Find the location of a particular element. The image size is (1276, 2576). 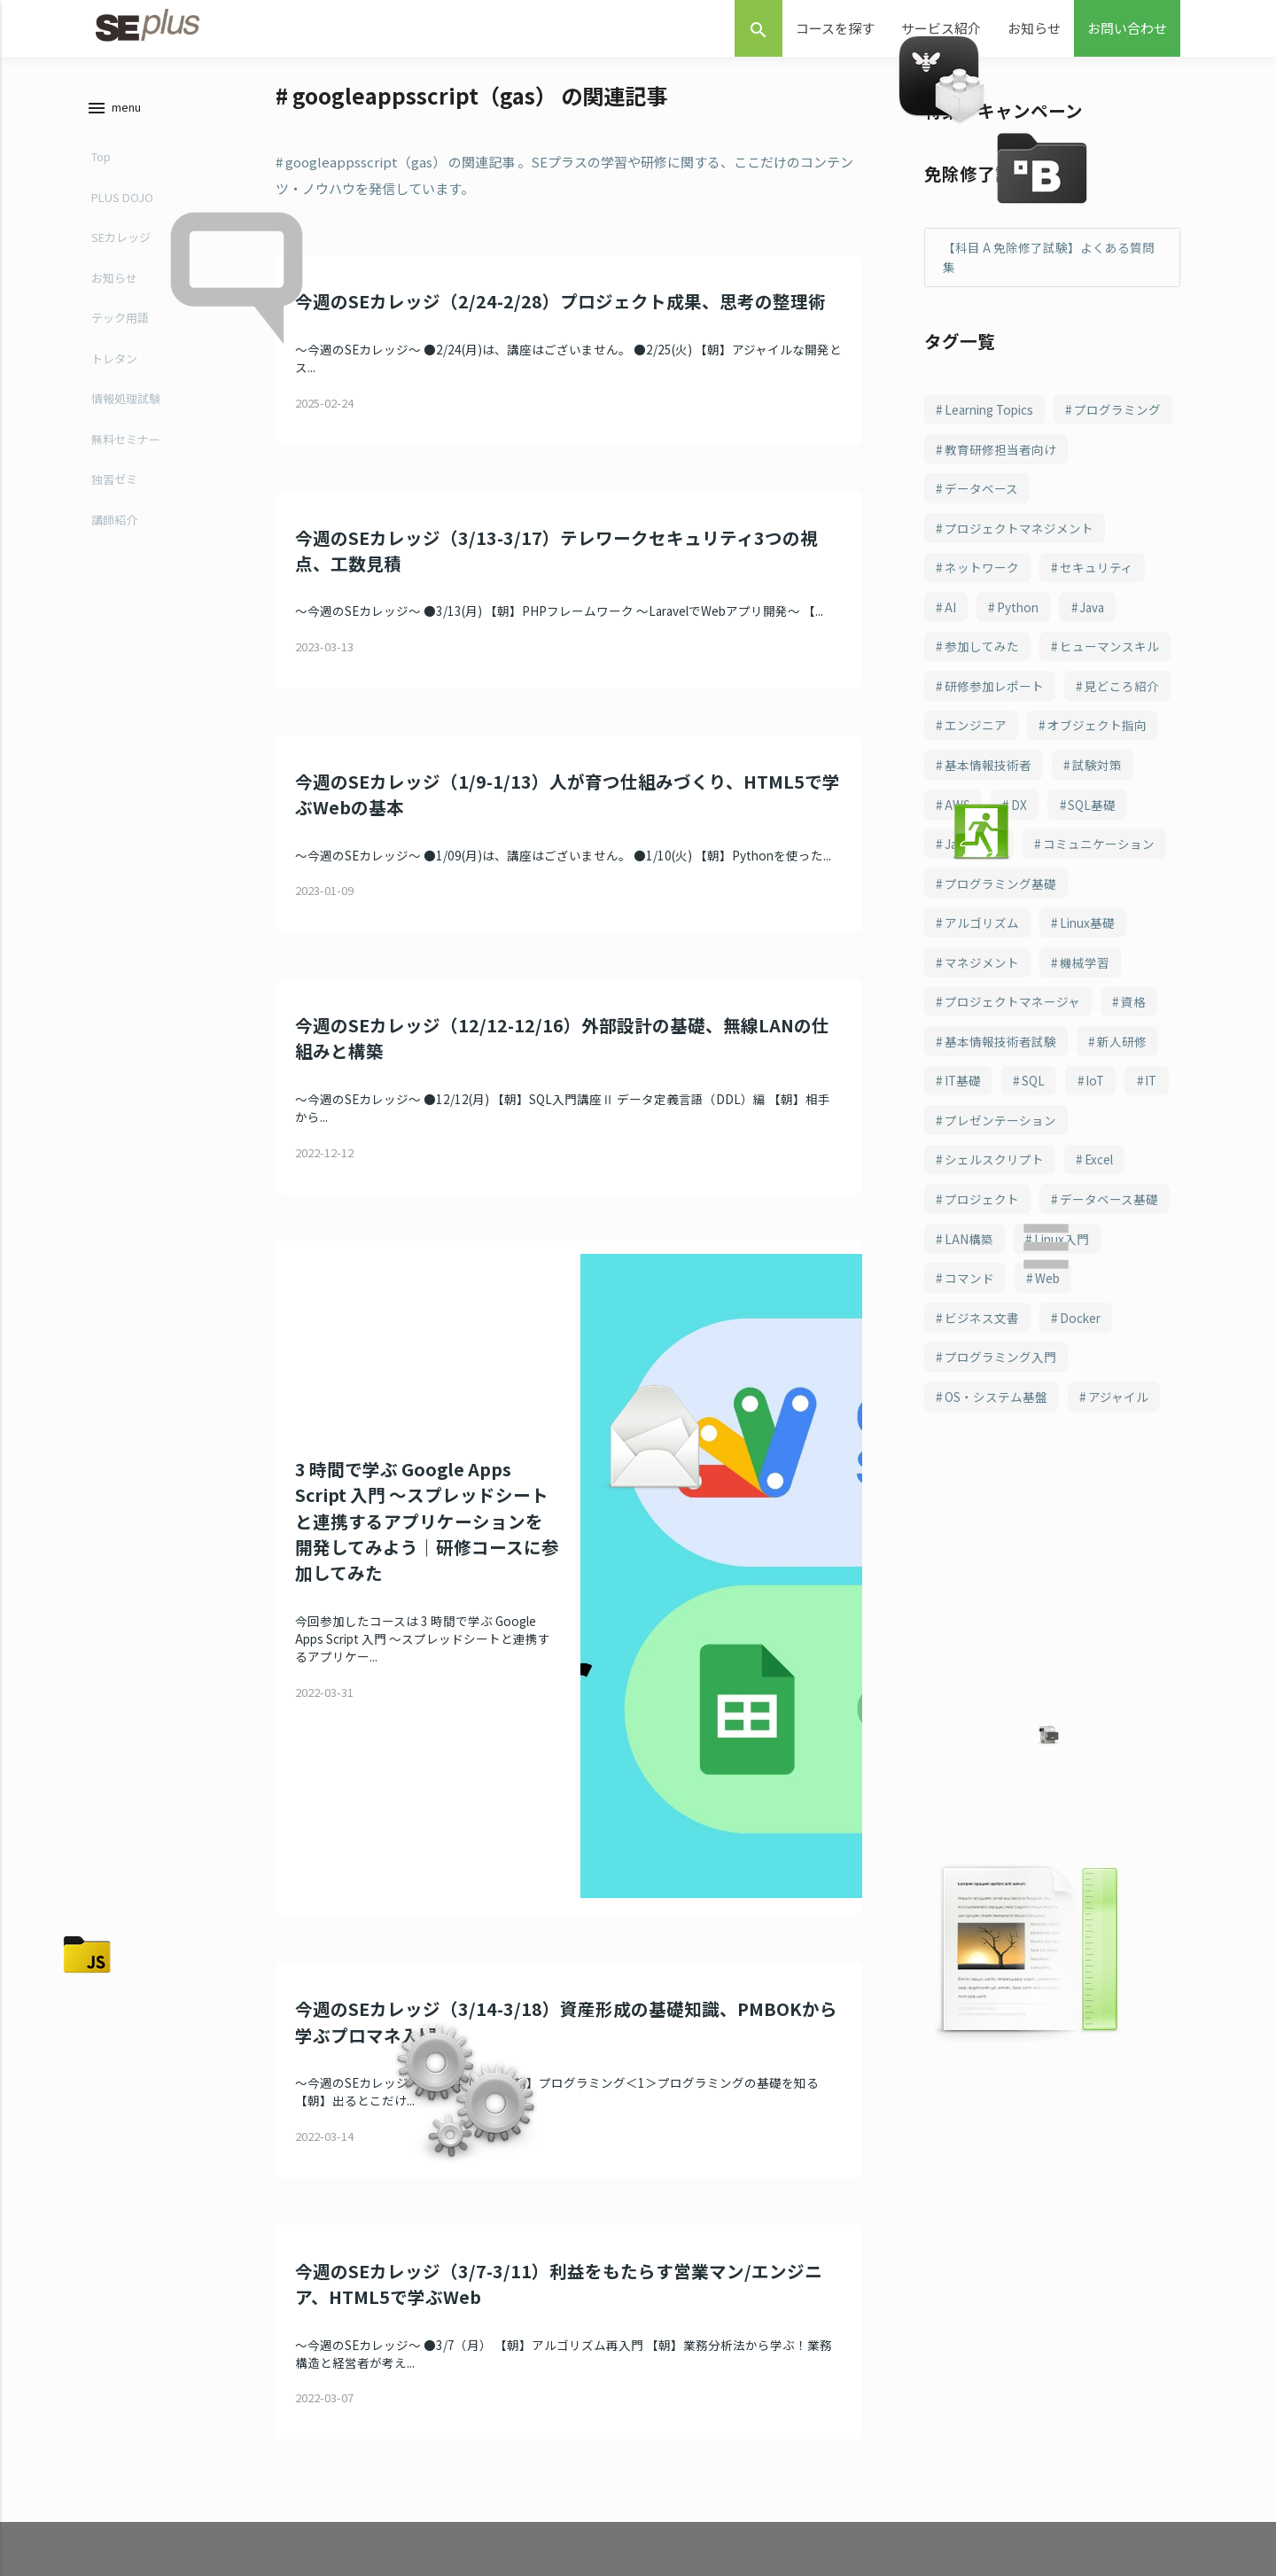

document template file type is located at coordinates (1027, 1949).